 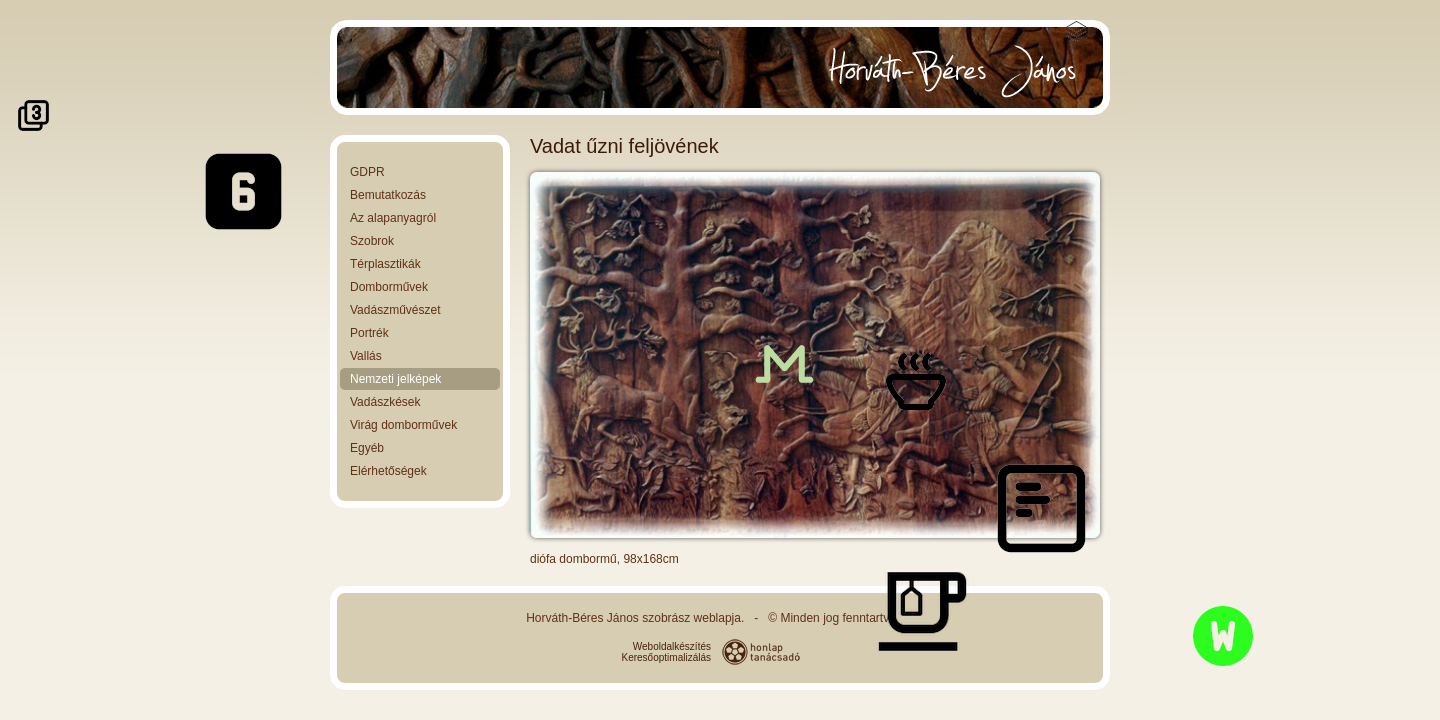 I want to click on view item 3 in a series or collection, so click(x=33, y=115).